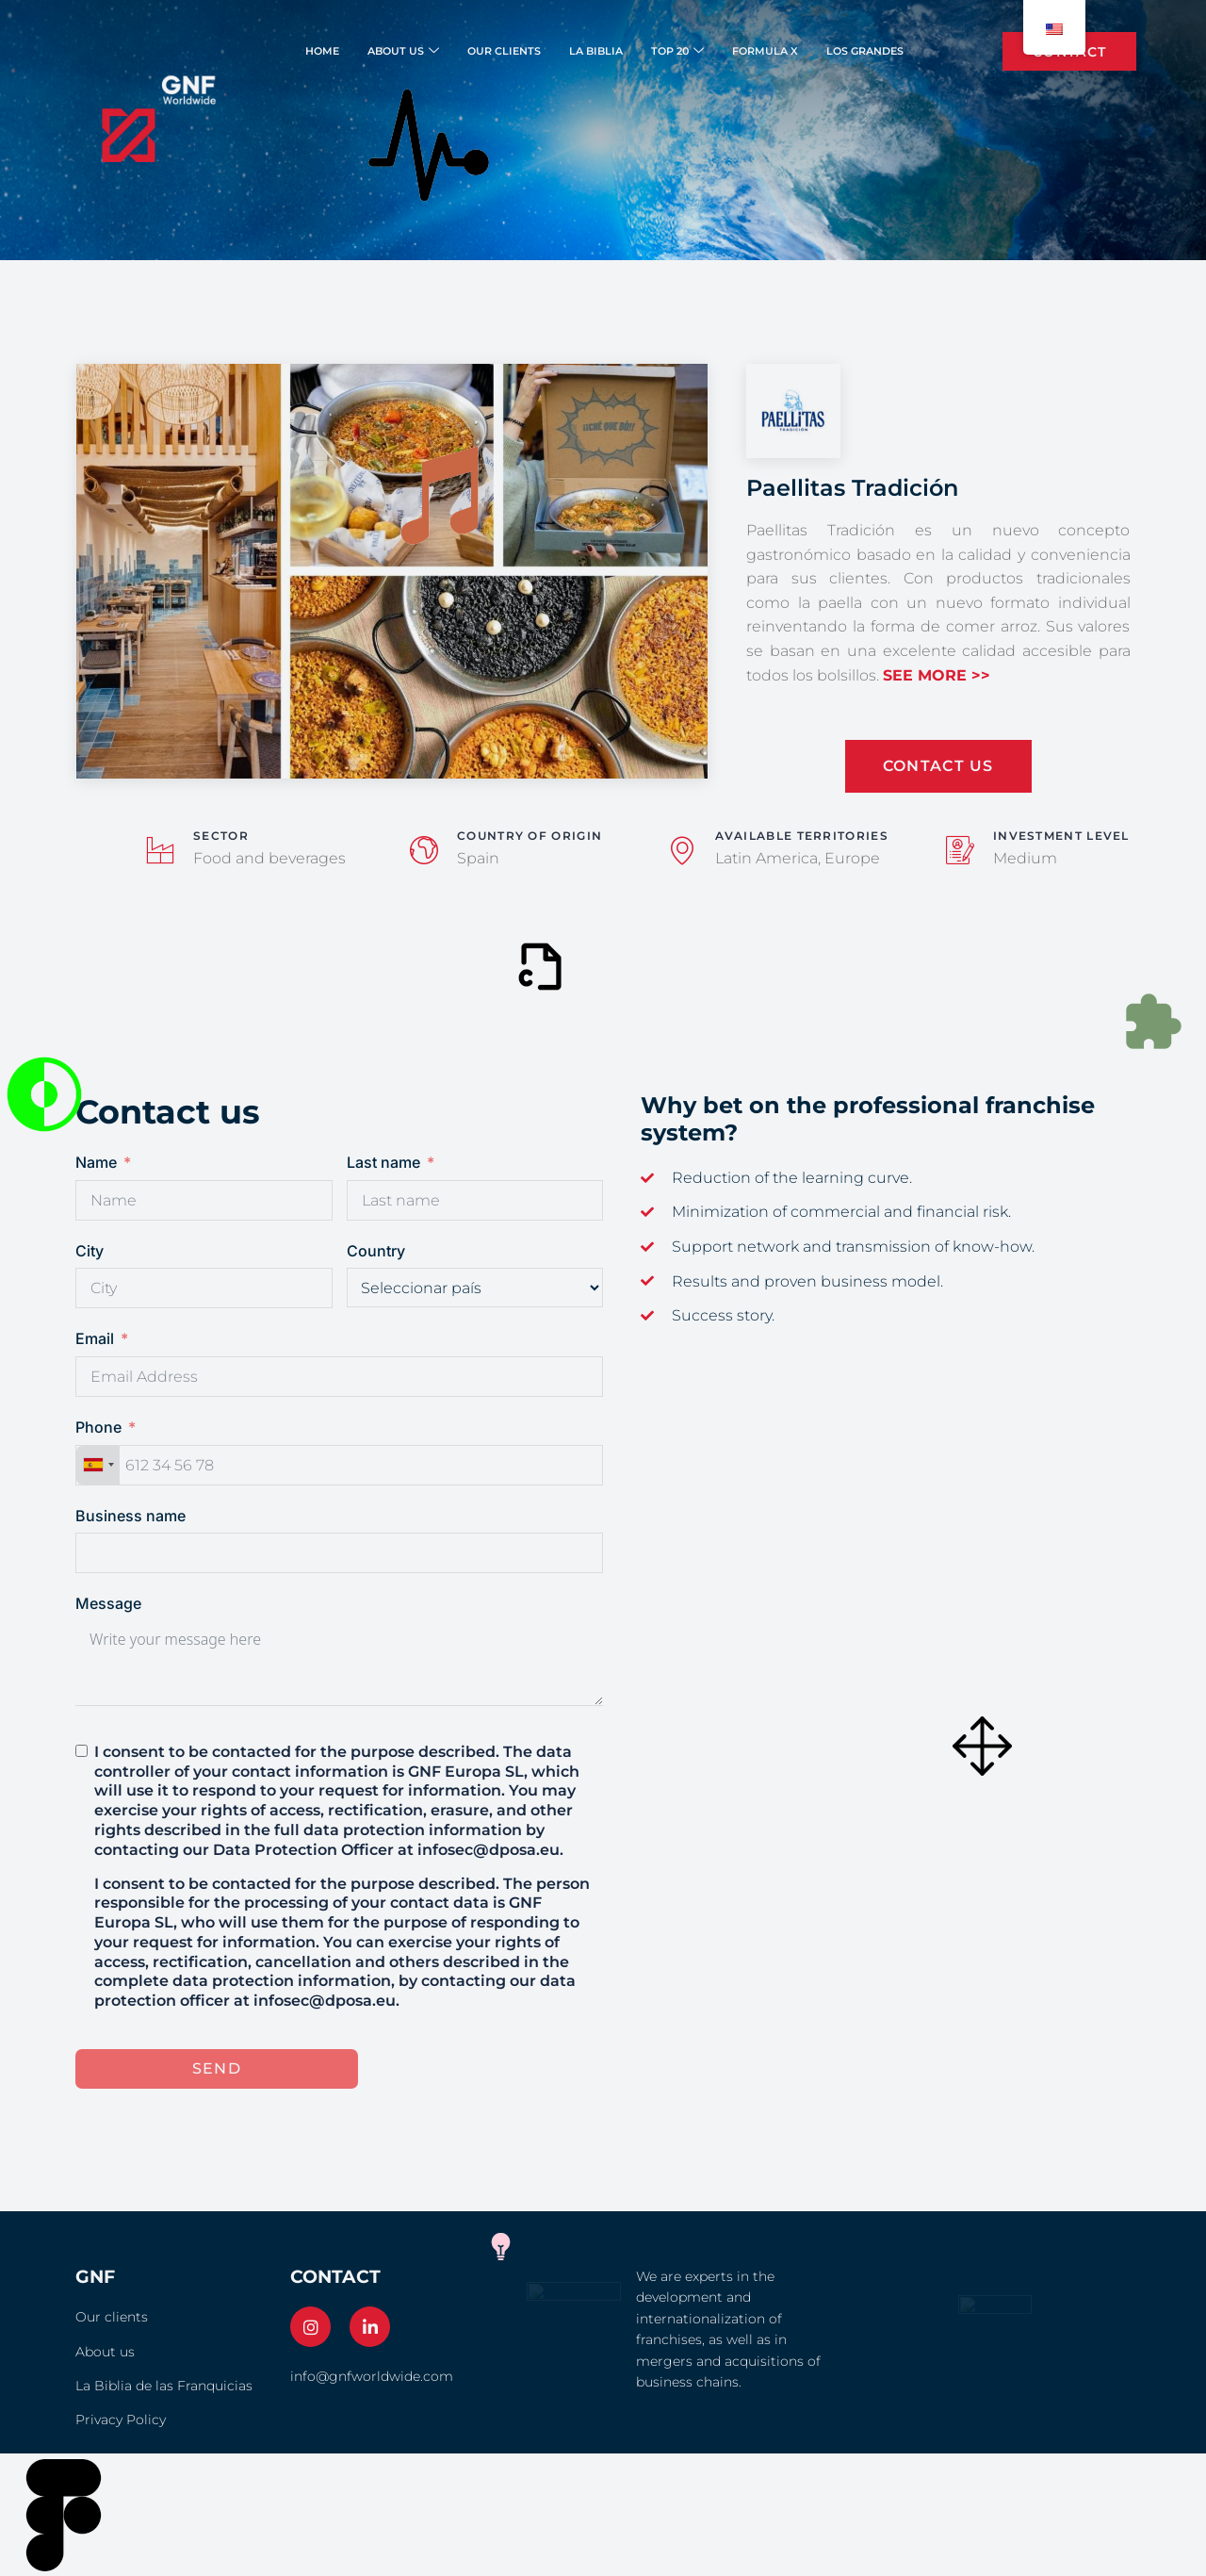  Describe the element at coordinates (429, 145) in the screenshot. I see `view activity or health metrics` at that location.